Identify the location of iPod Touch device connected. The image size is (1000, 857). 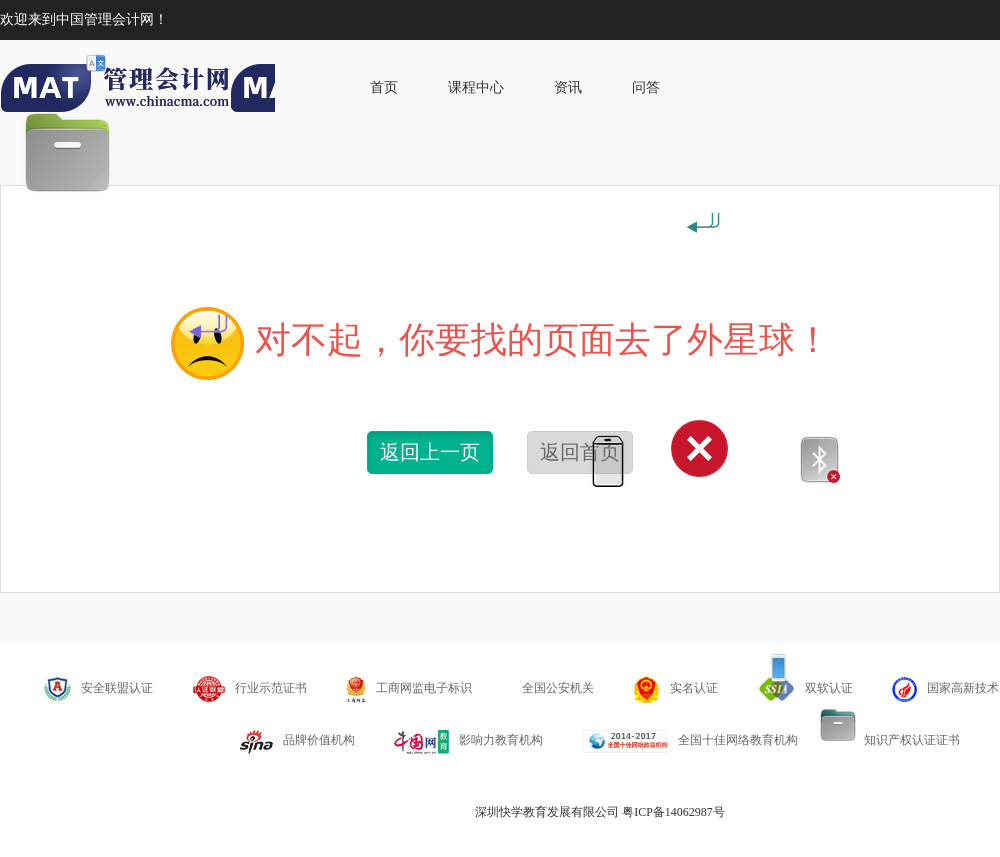
(778, 668).